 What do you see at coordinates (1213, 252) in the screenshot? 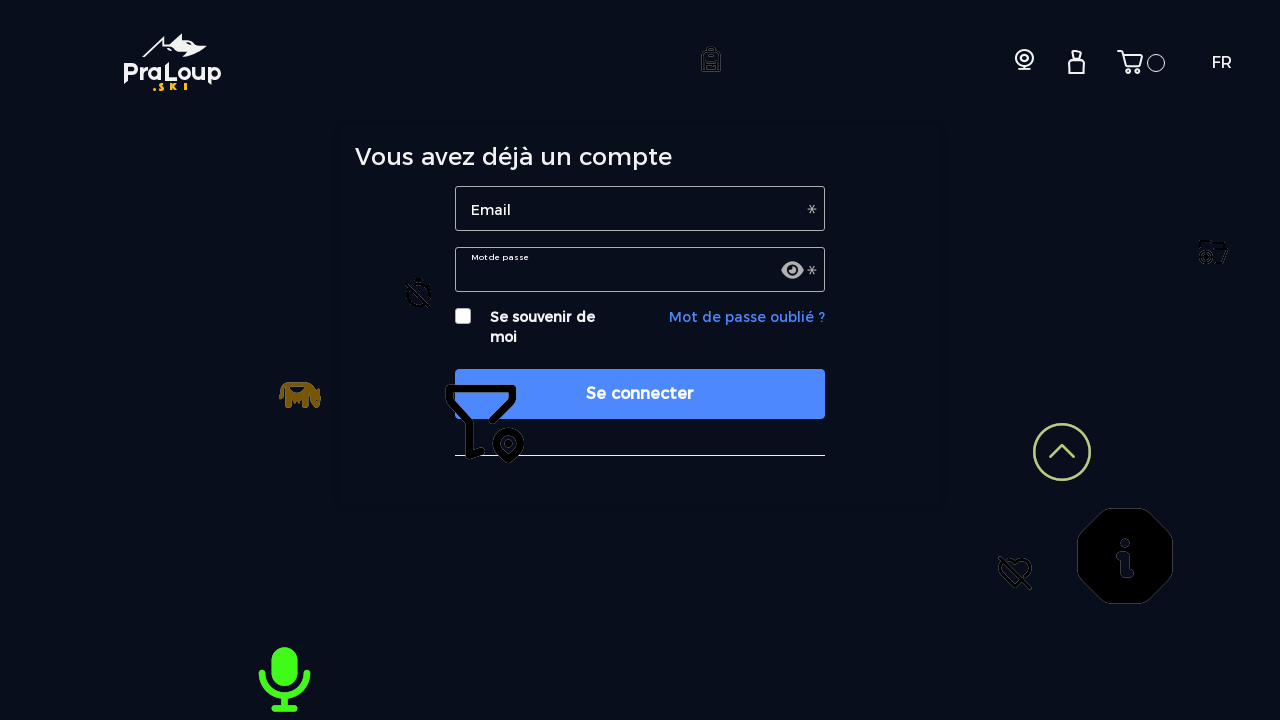
I see `expanded root directory in file explorer` at bounding box center [1213, 252].